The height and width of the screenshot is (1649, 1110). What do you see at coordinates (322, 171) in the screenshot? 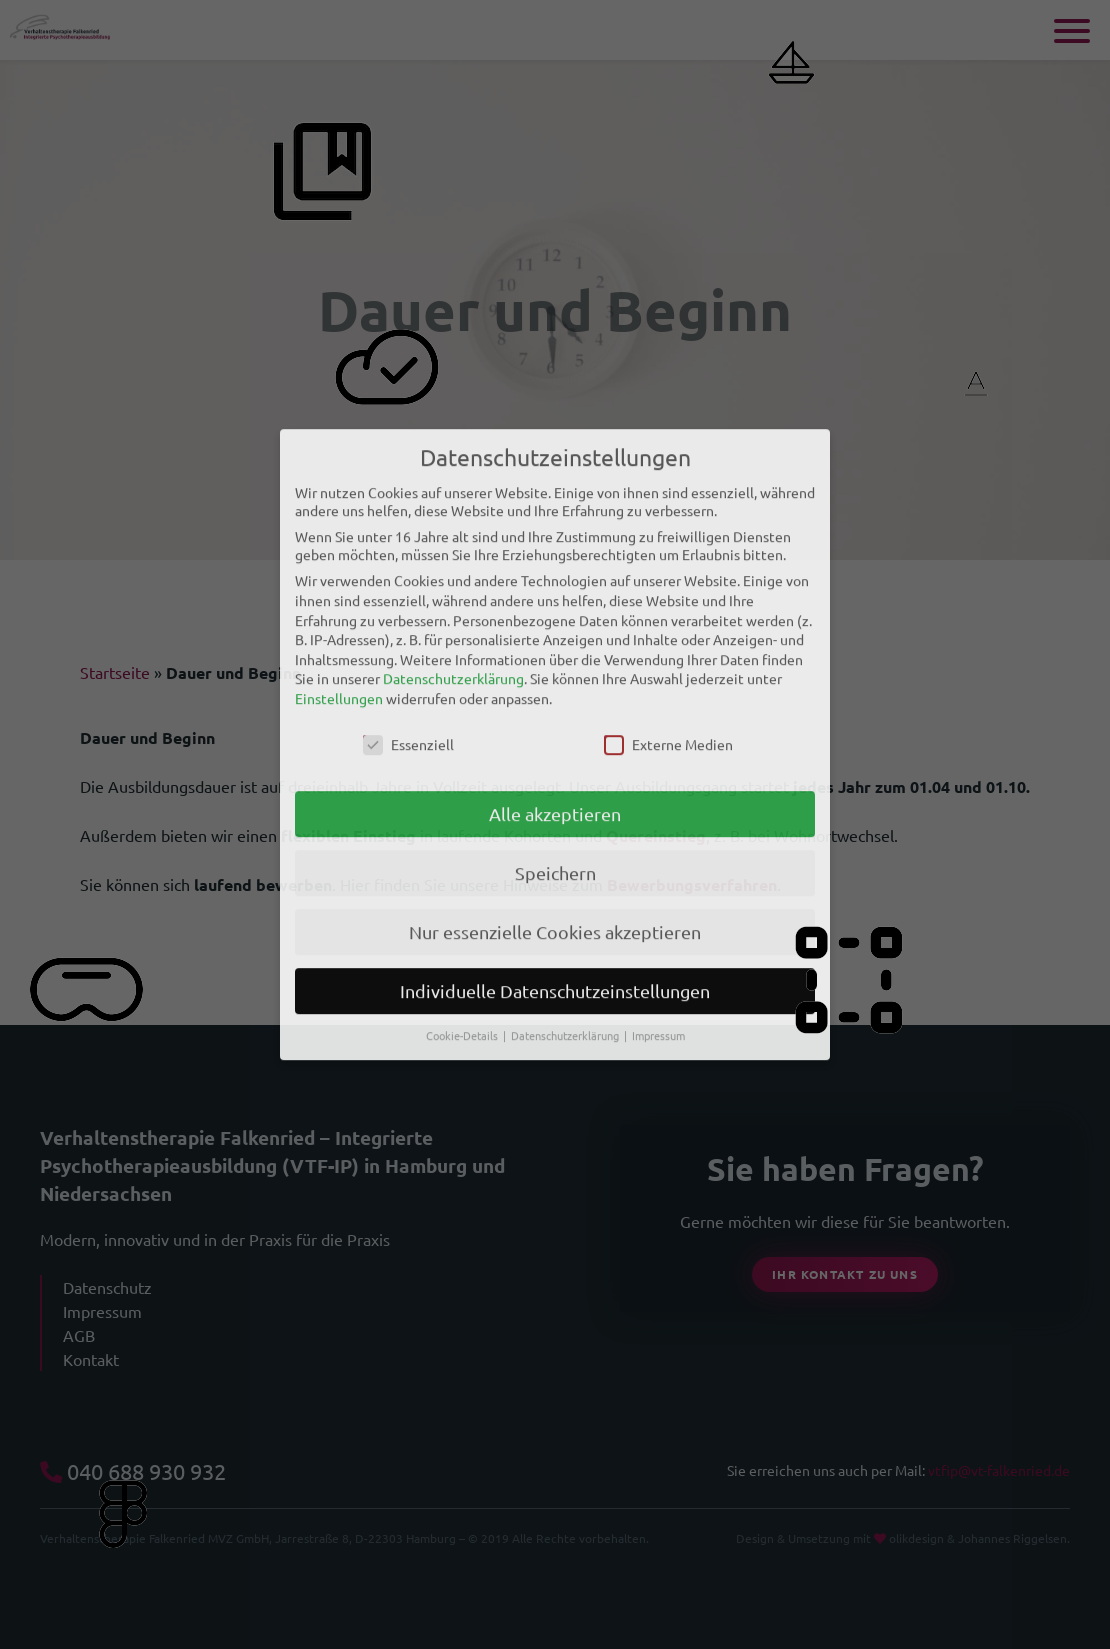
I see `access your bookmarked collections` at bounding box center [322, 171].